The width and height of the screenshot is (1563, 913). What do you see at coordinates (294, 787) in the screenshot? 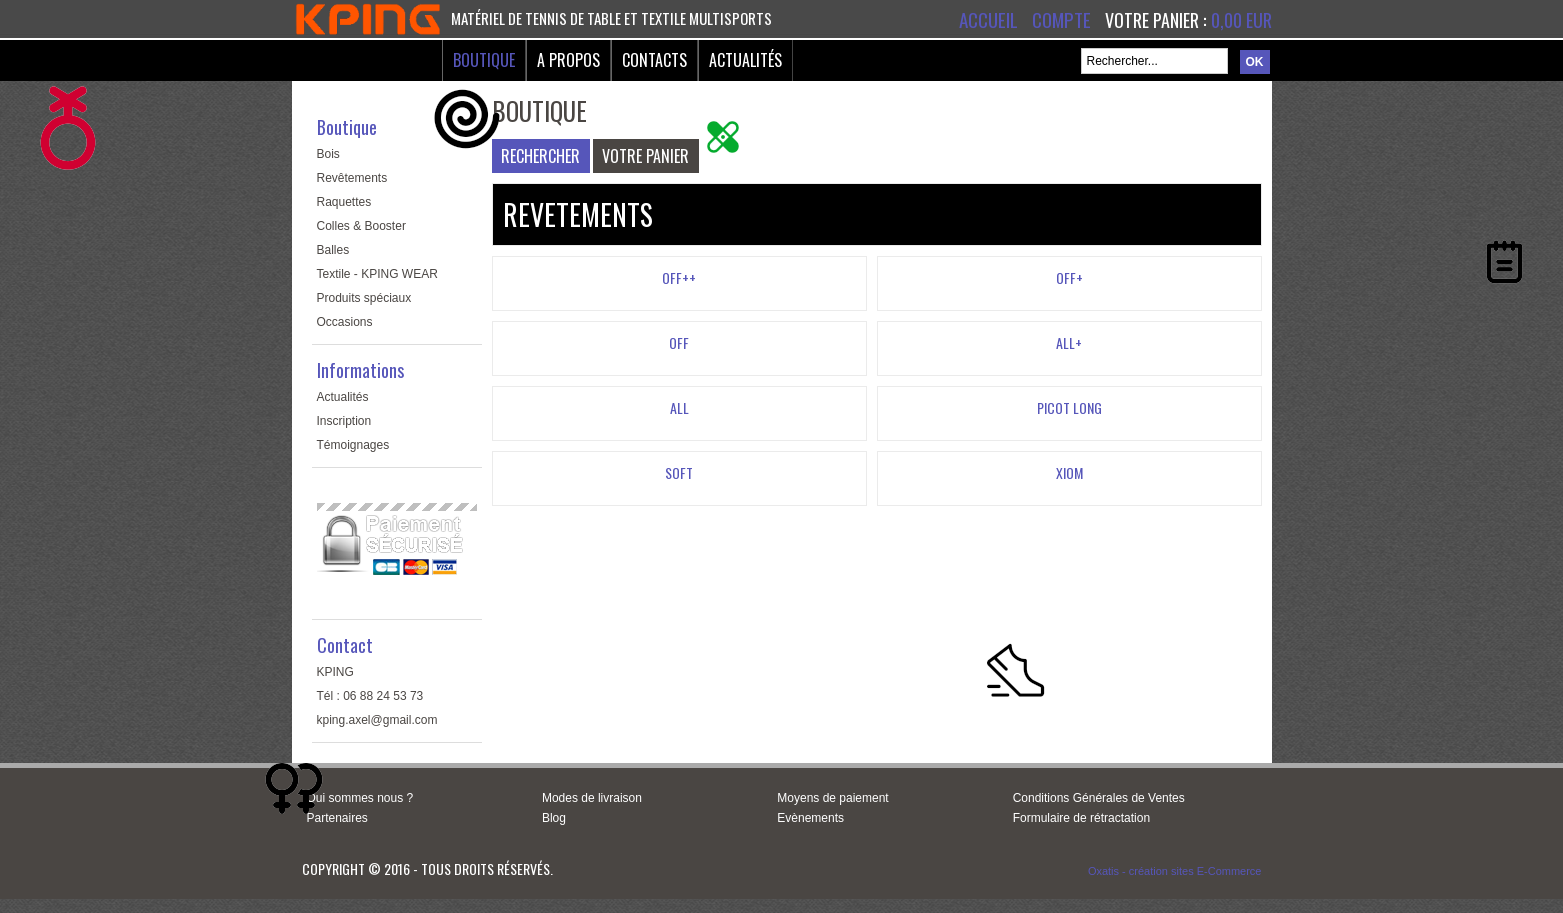
I see `indicates female/female relationship or partnership` at bounding box center [294, 787].